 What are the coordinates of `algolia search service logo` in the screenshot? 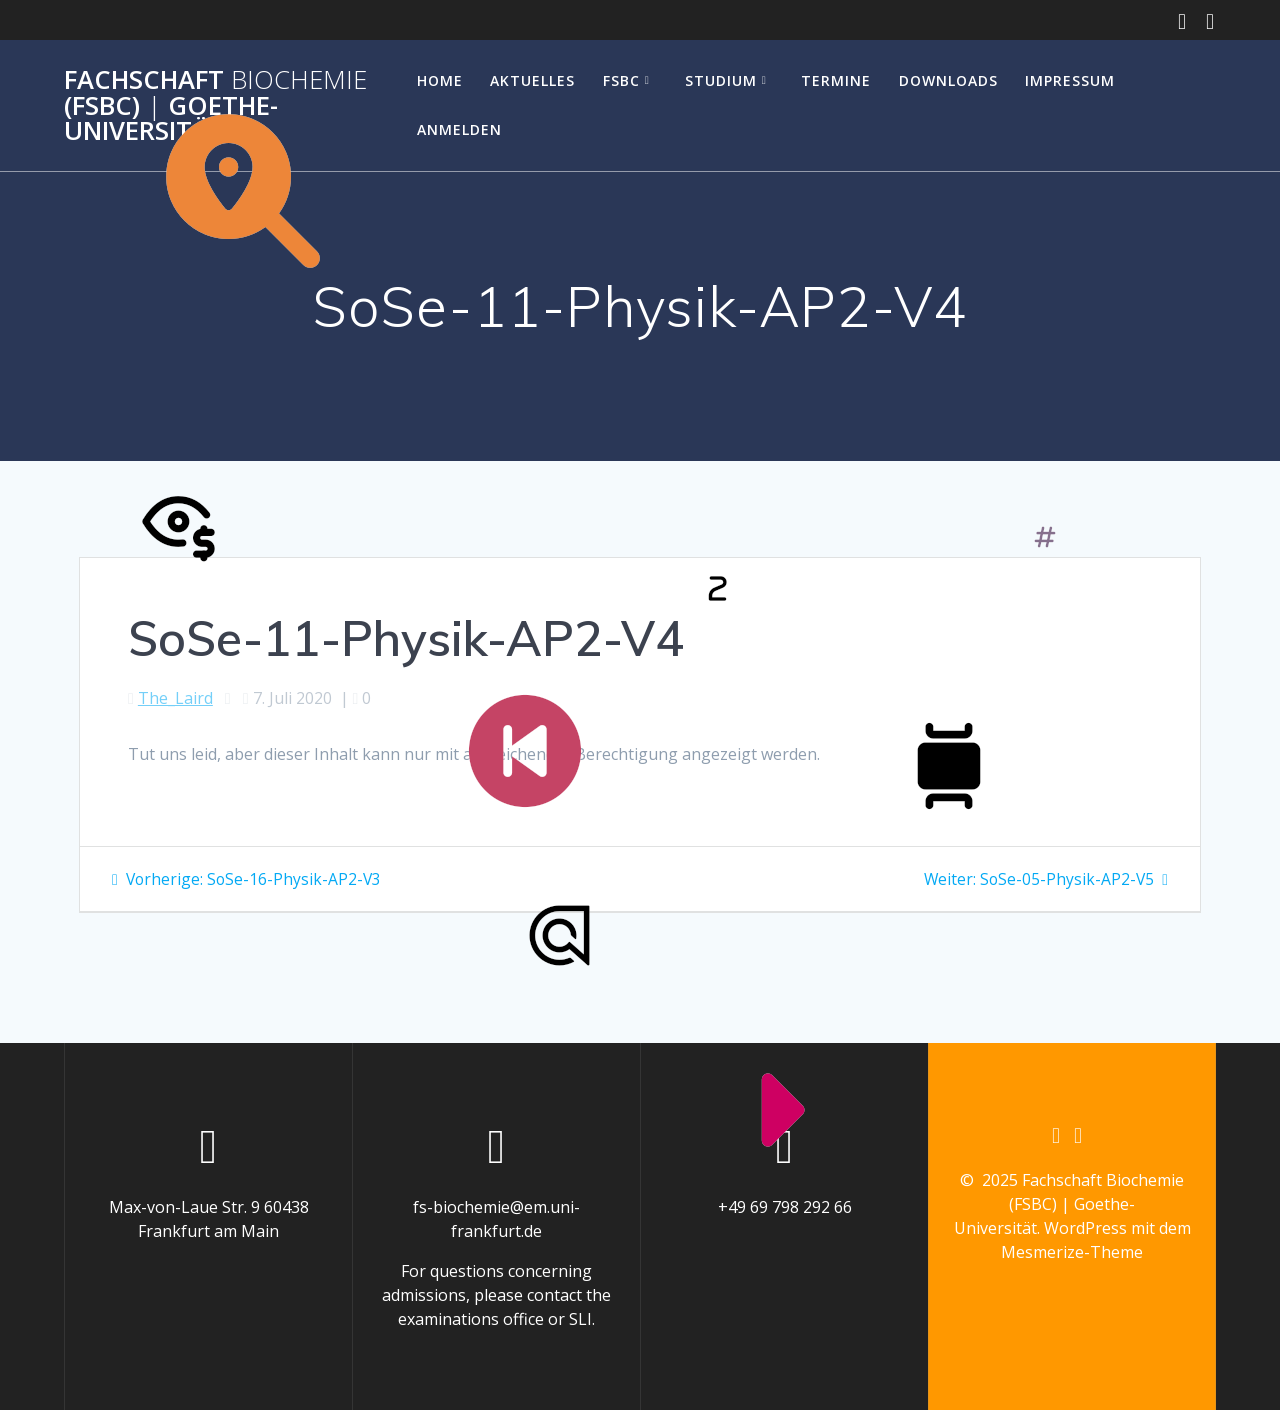 It's located at (559, 935).